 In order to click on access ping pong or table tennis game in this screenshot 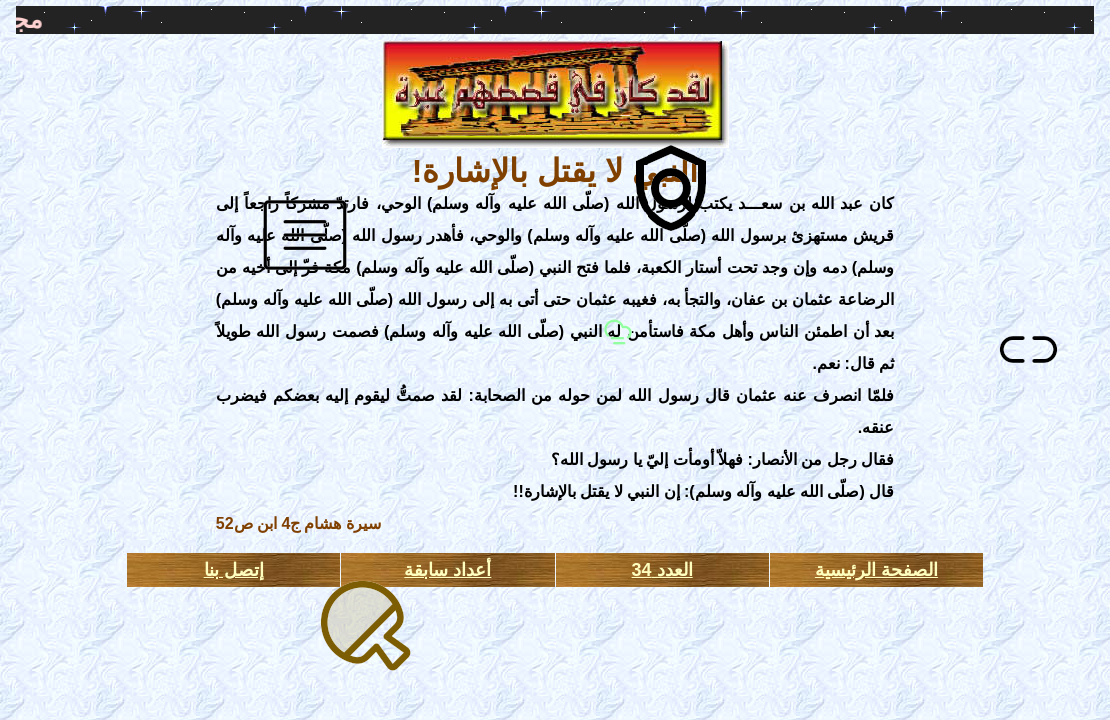, I will do `click(364, 624)`.